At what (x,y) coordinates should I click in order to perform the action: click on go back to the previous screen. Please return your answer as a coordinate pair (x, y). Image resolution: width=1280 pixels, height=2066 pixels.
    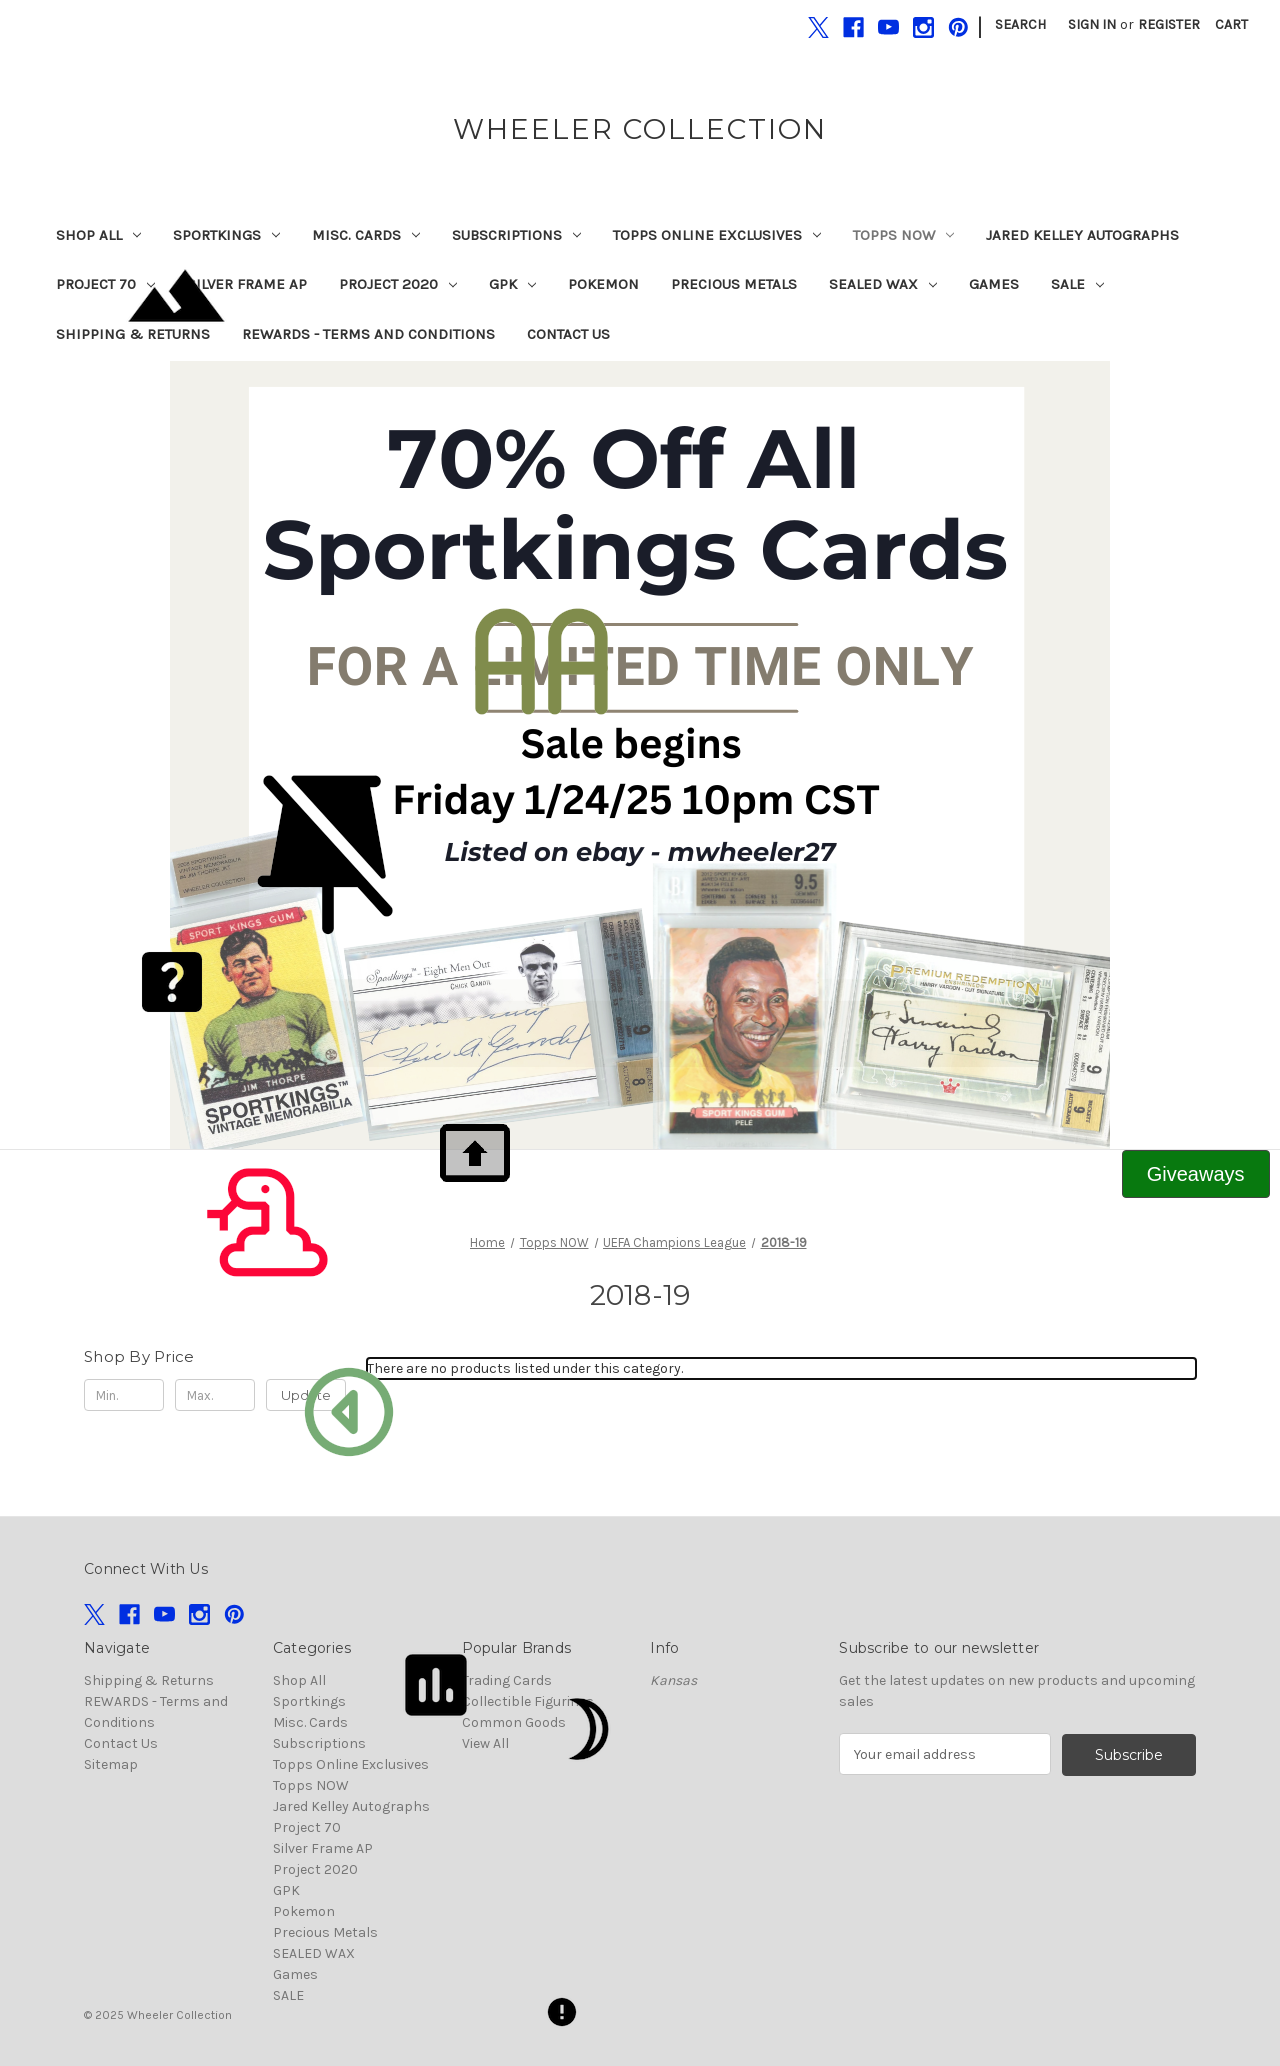
    Looking at the image, I should click on (349, 1412).